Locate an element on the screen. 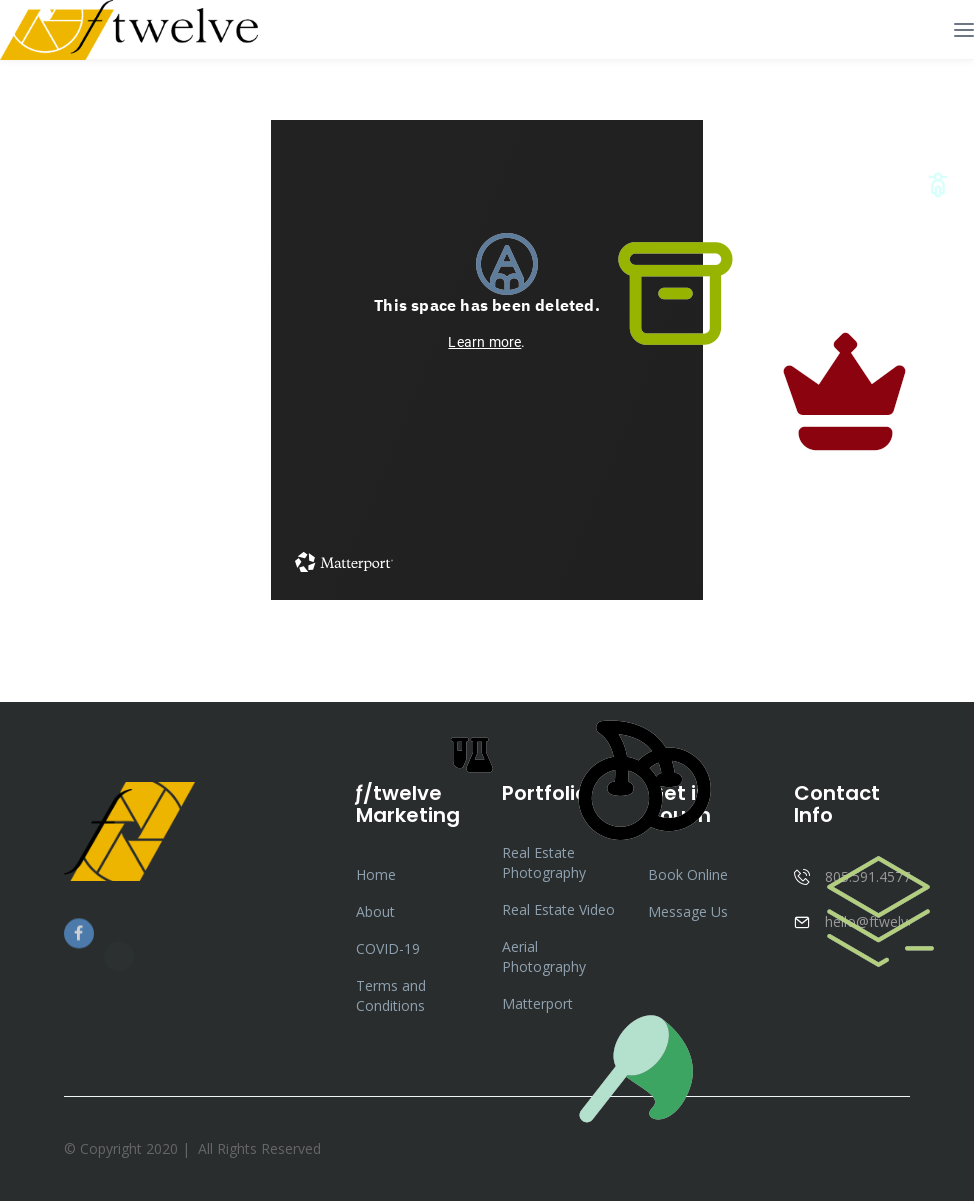  indicates server owner status is located at coordinates (845, 391).